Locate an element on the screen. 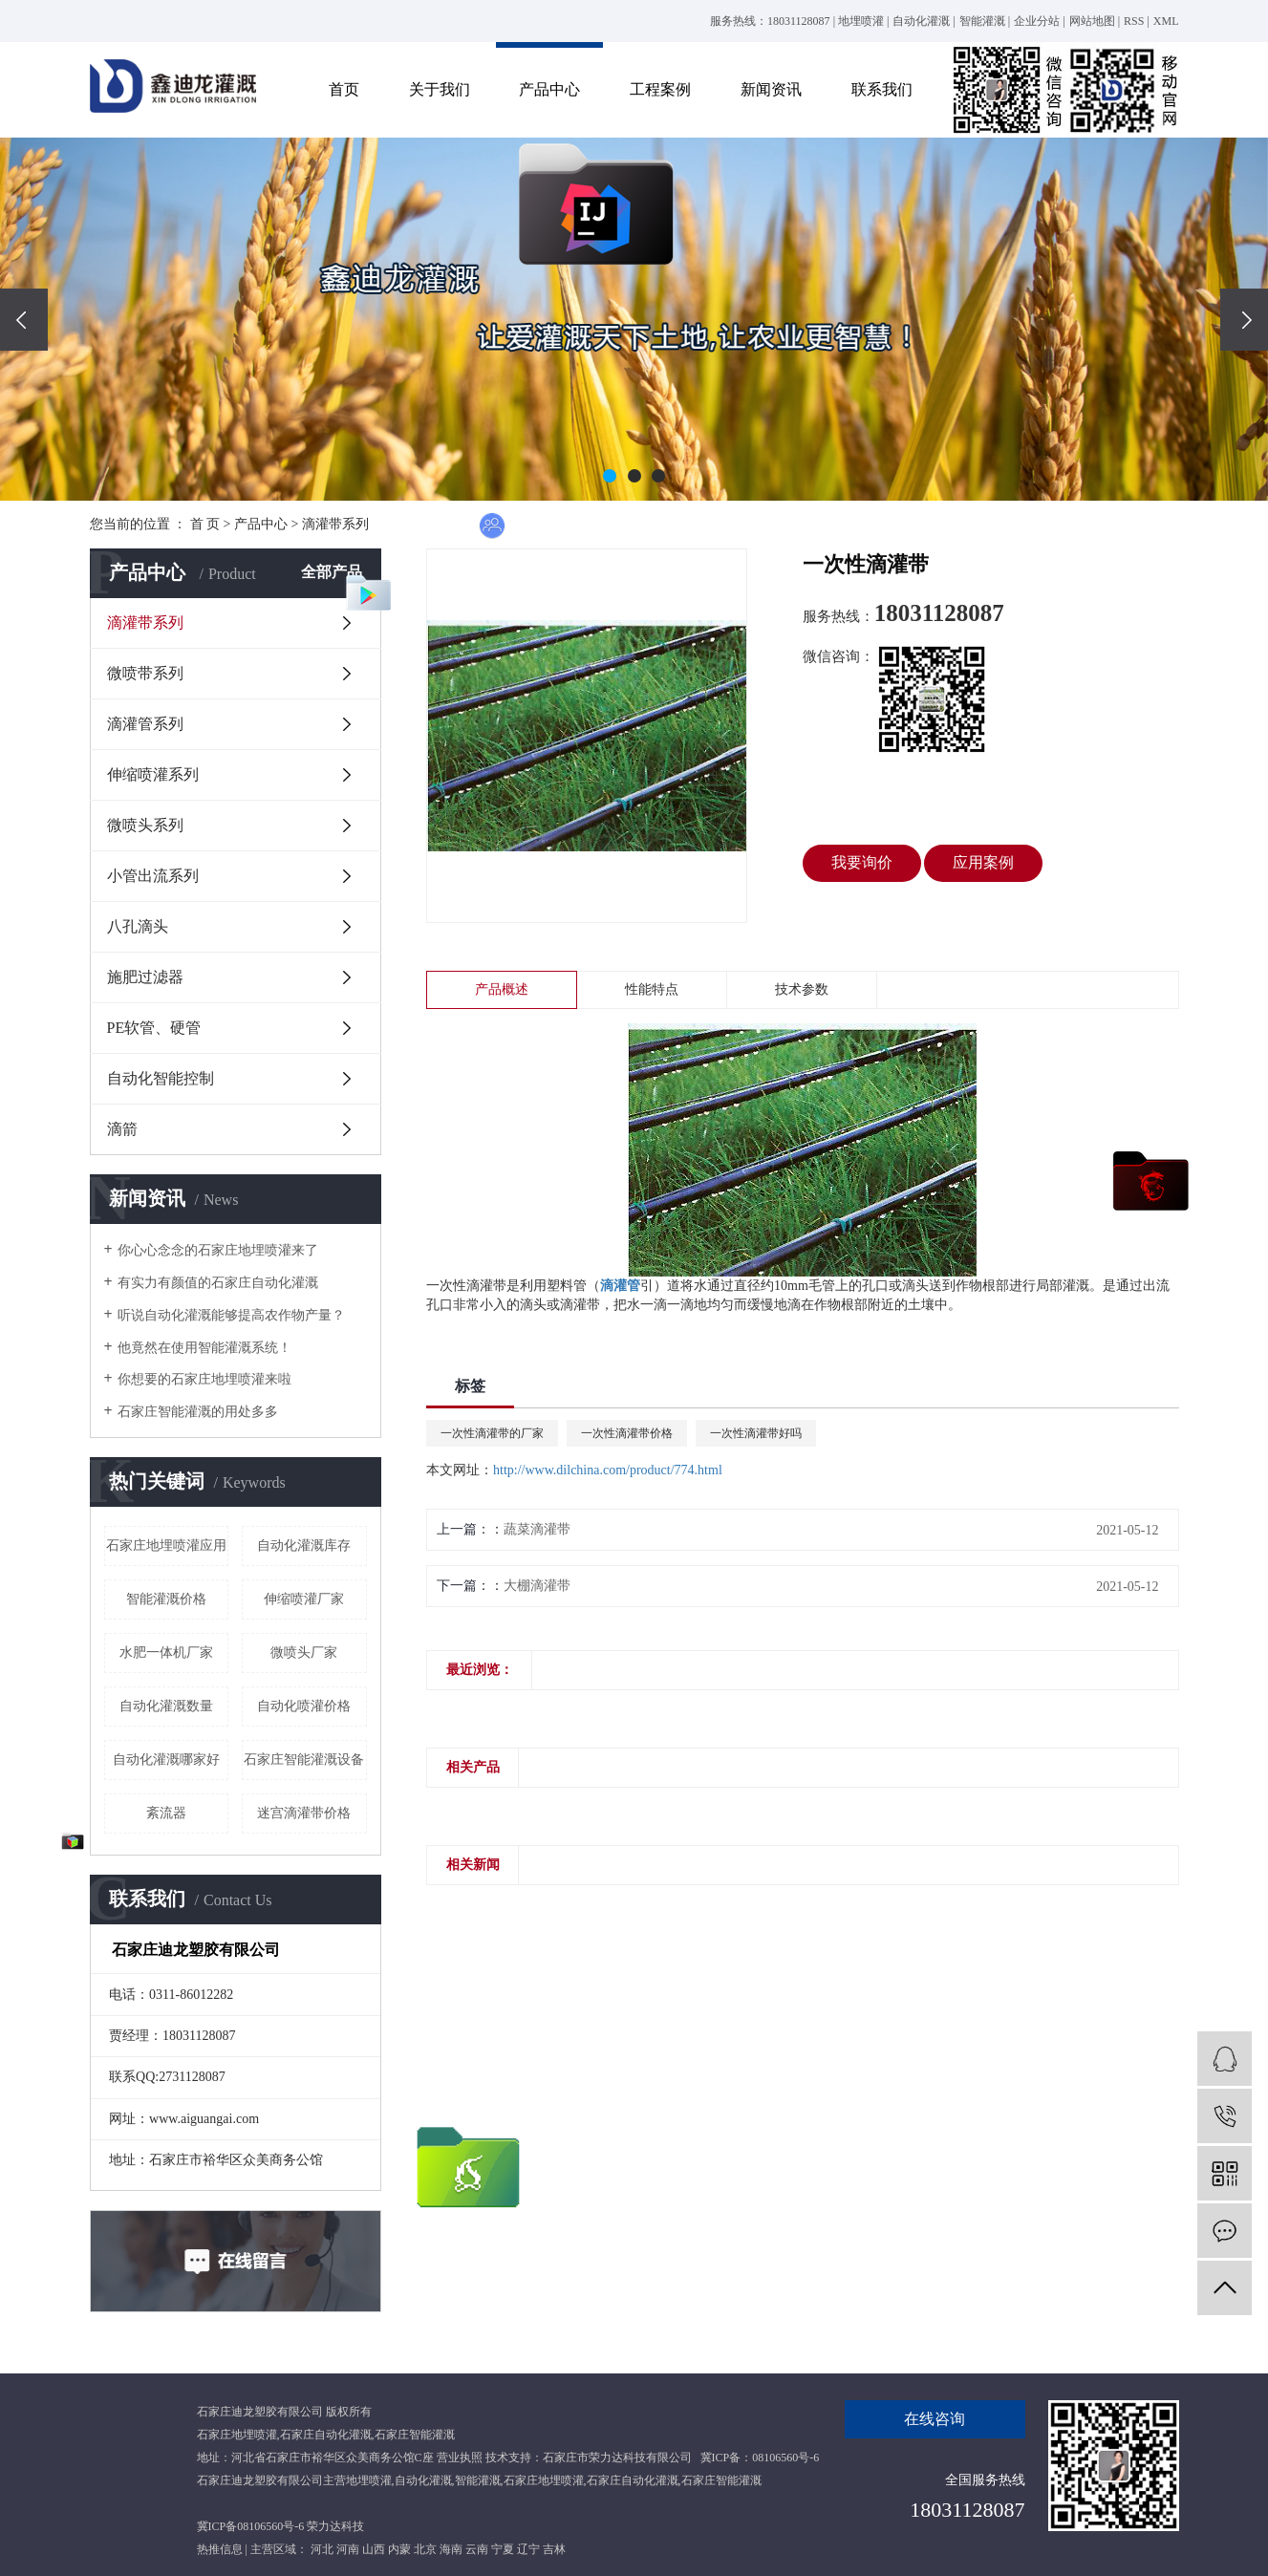  open folder containing IntelliJ IDEA projects is located at coordinates (595, 208).